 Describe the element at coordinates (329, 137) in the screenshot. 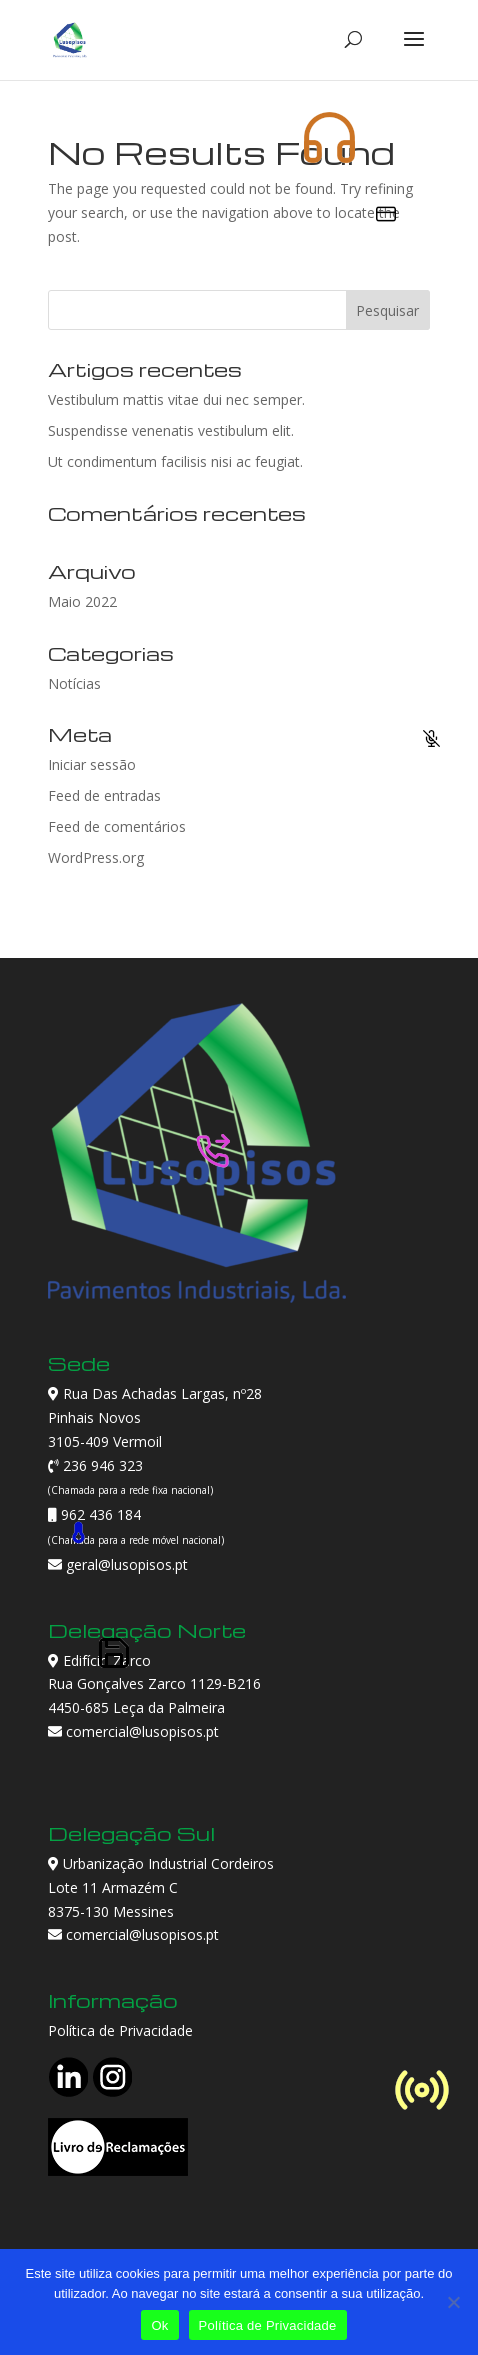

I see `access audio or music player` at that location.